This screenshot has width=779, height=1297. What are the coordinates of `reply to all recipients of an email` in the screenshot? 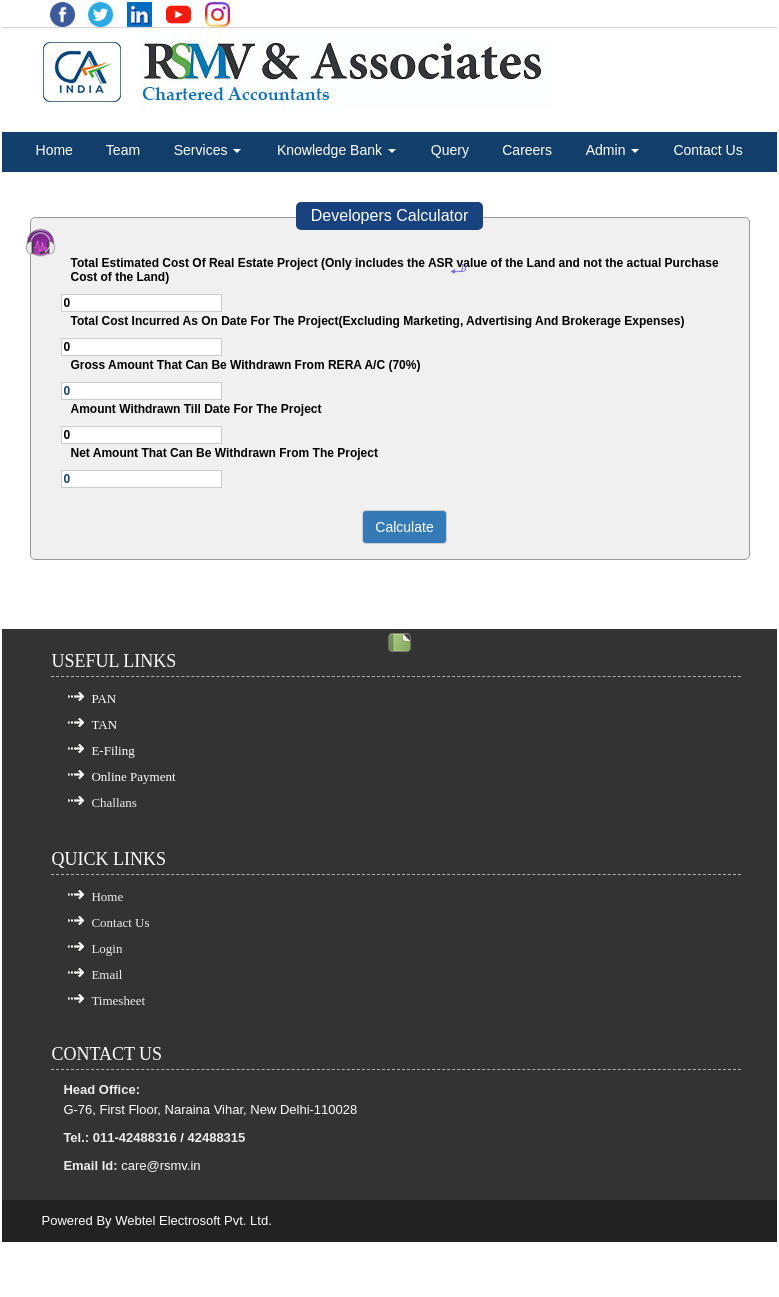 It's located at (458, 268).